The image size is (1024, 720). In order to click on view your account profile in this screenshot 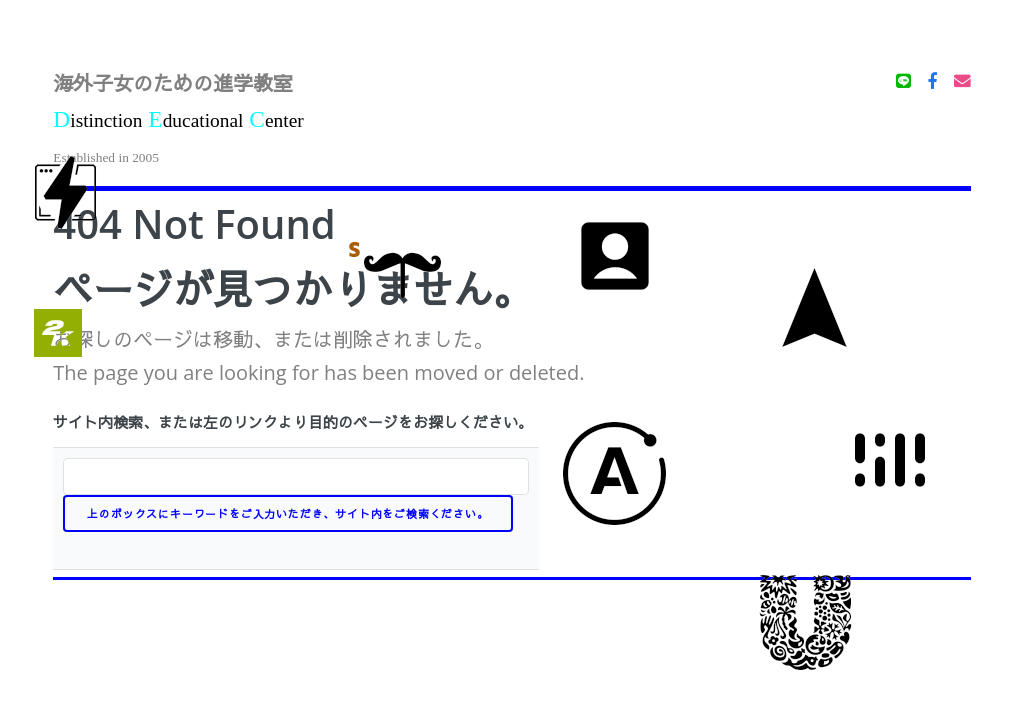, I will do `click(615, 256)`.